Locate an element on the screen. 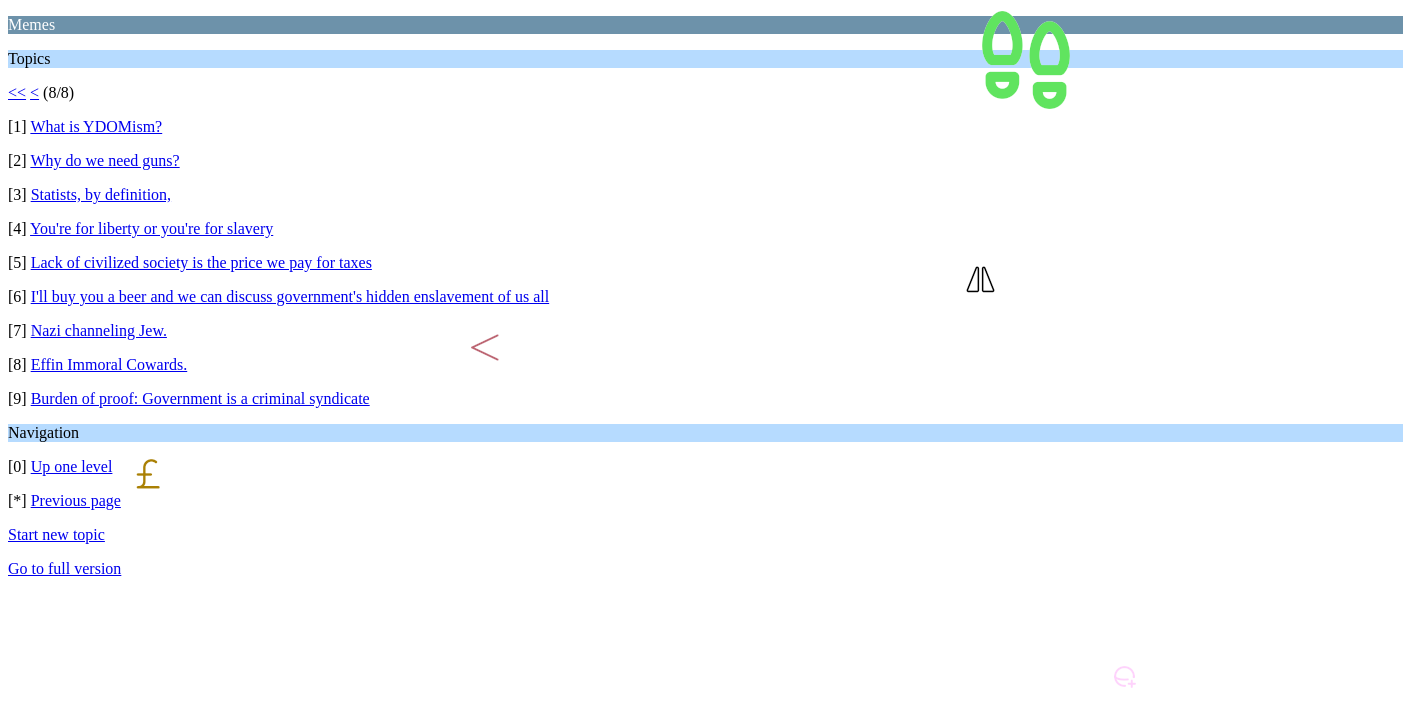  track your steps or walking activity is located at coordinates (1026, 60).